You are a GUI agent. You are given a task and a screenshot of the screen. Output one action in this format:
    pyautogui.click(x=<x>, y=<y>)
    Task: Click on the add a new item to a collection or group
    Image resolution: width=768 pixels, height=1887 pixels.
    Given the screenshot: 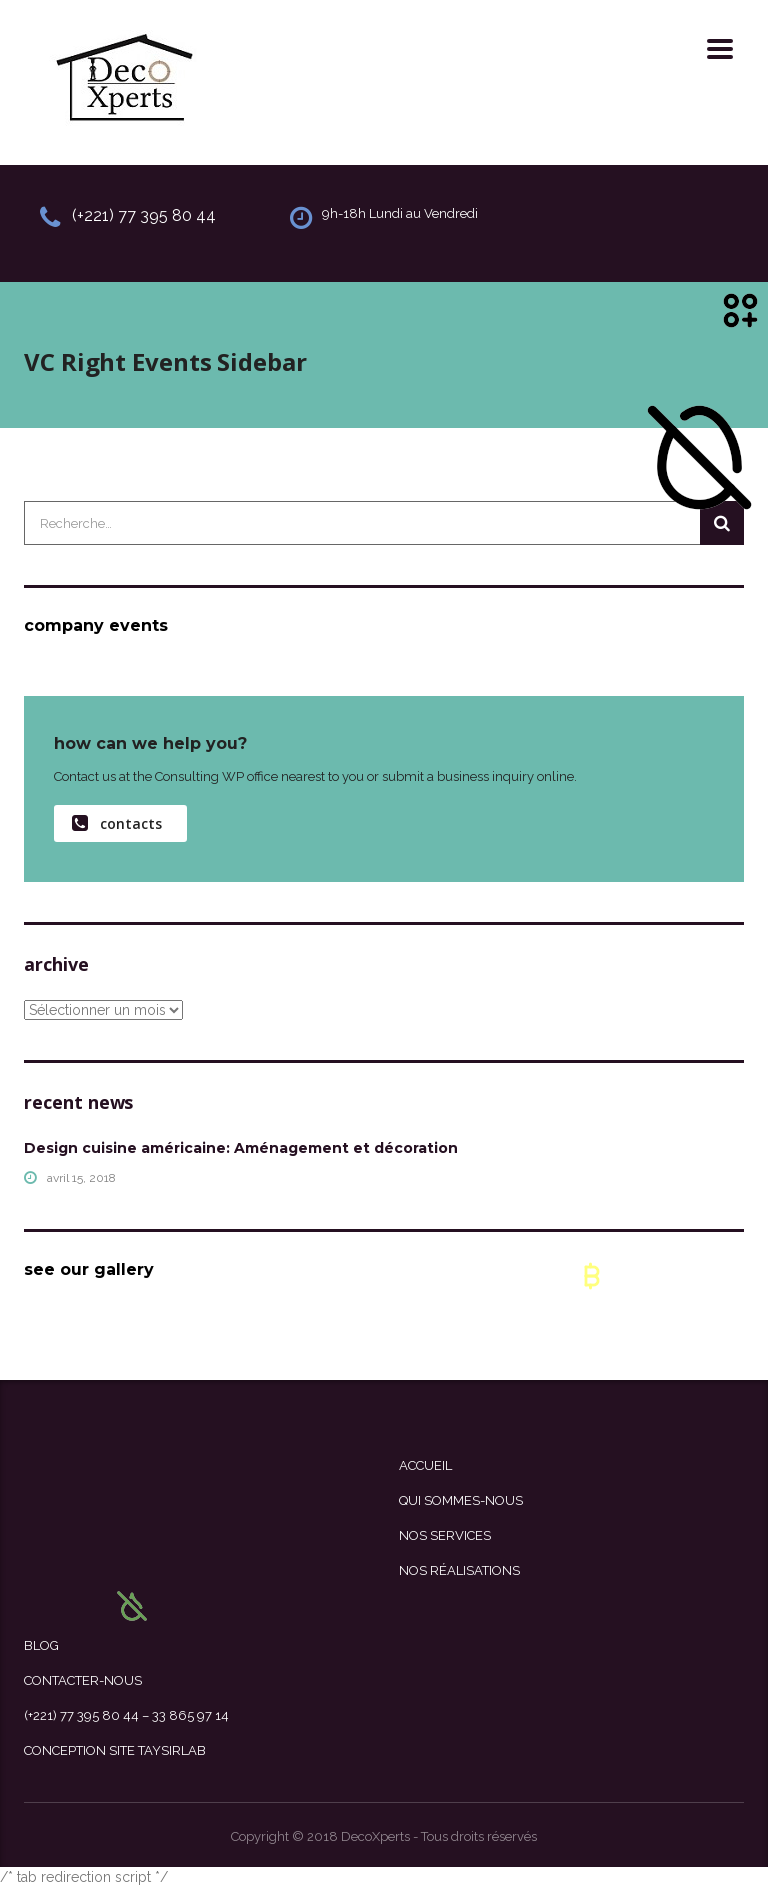 What is the action you would take?
    pyautogui.click(x=740, y=310)
    